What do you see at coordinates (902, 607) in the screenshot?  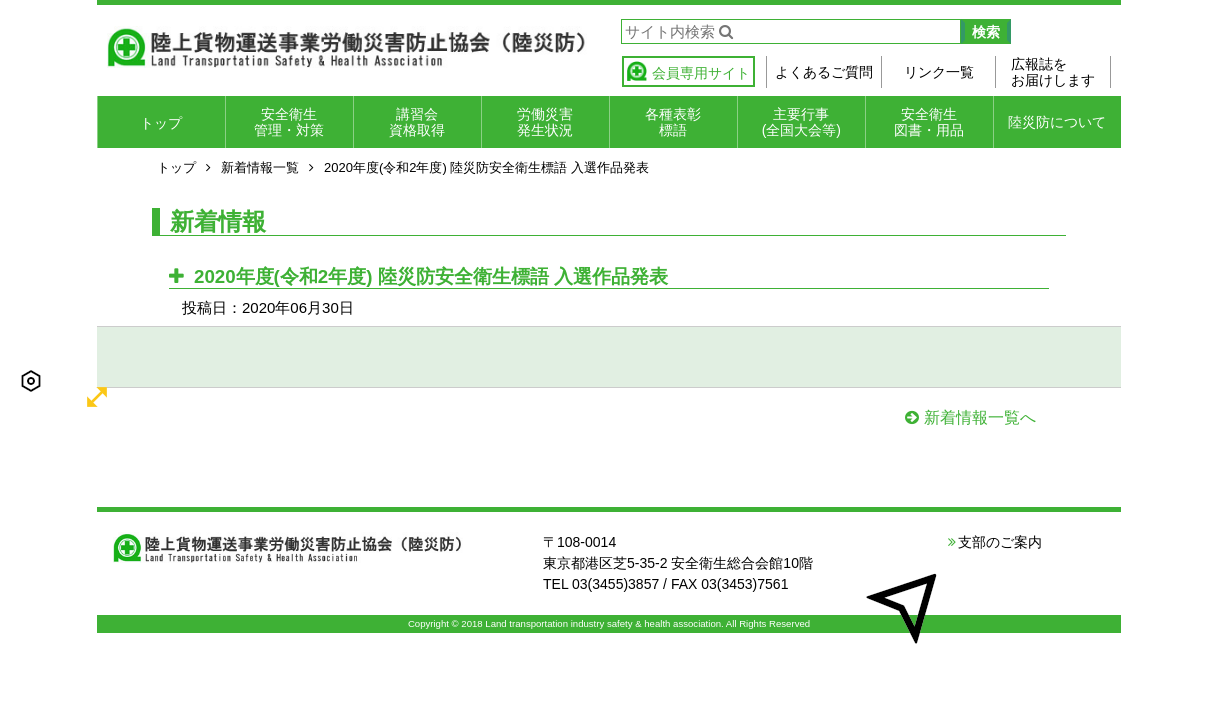 I see `send a message` at bounding box center [902, 607].